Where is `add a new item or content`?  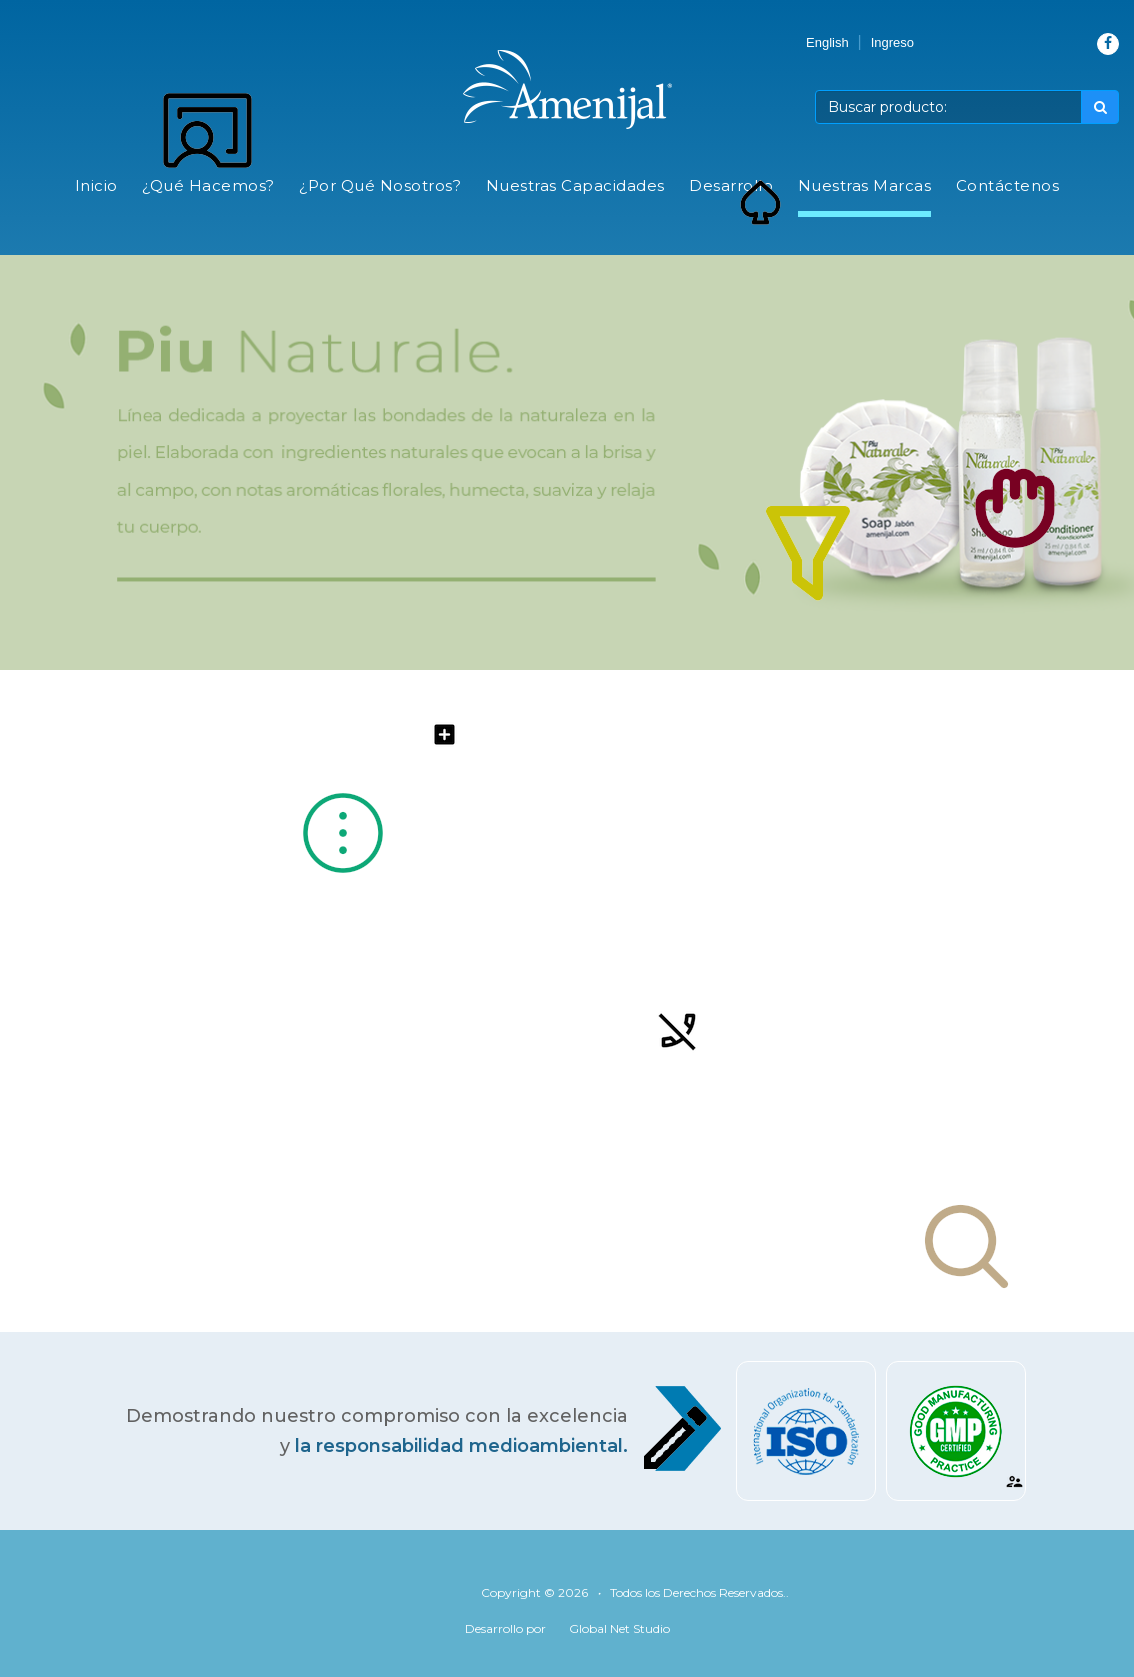
add a new item or content is located at coordinates (444, 734).